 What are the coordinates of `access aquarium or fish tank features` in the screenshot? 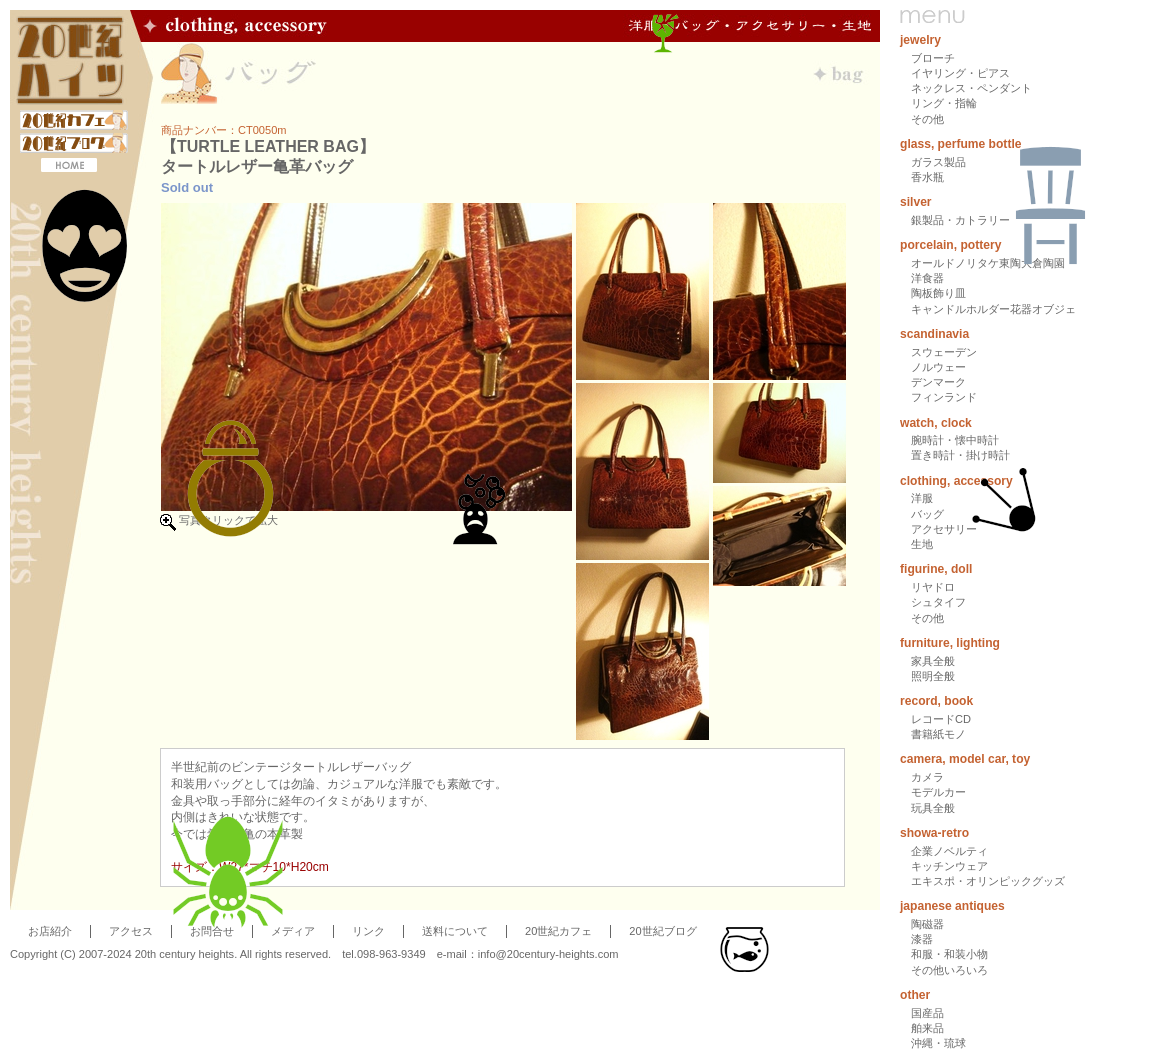 It's located at (744, 949).